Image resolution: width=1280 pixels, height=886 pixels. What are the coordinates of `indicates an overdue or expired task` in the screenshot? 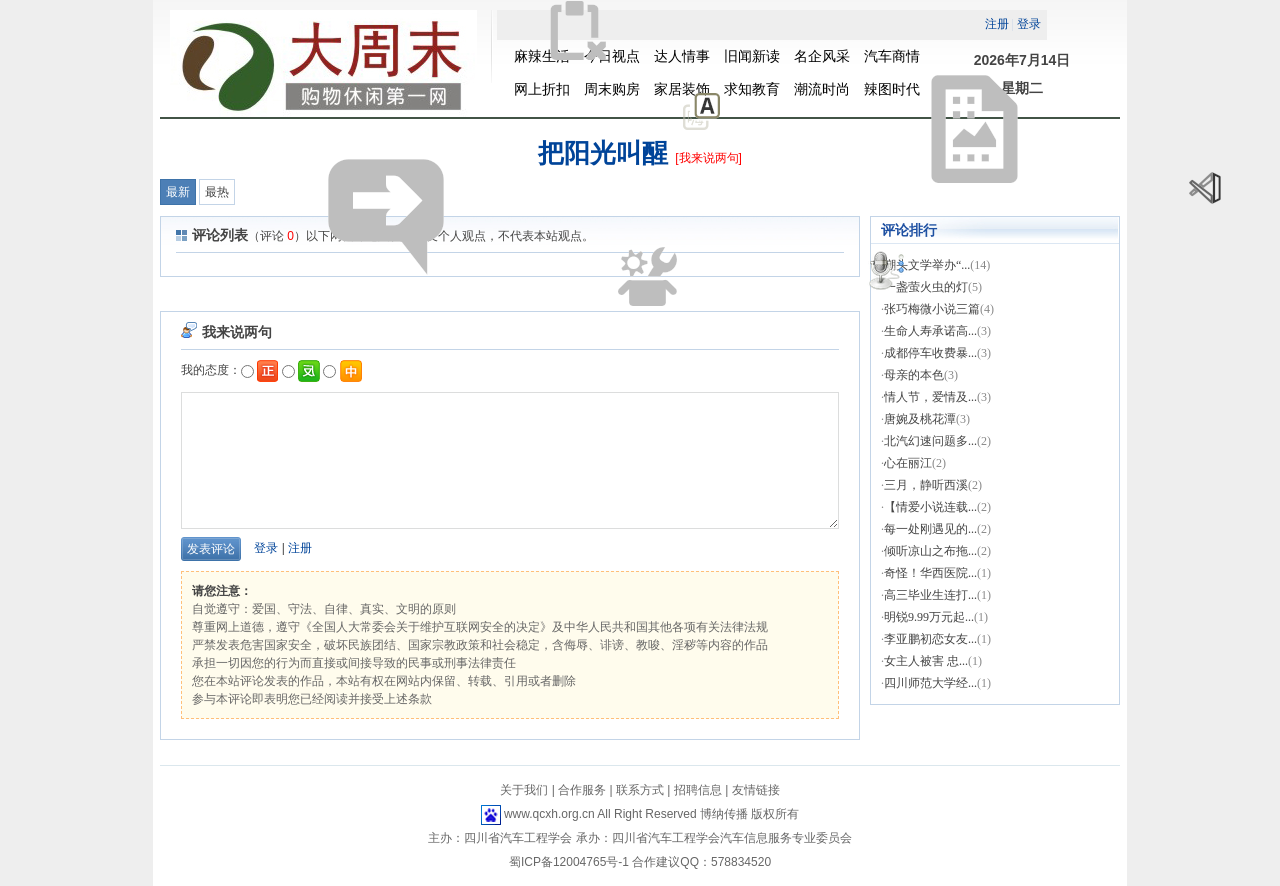 It's located at (576, 30).